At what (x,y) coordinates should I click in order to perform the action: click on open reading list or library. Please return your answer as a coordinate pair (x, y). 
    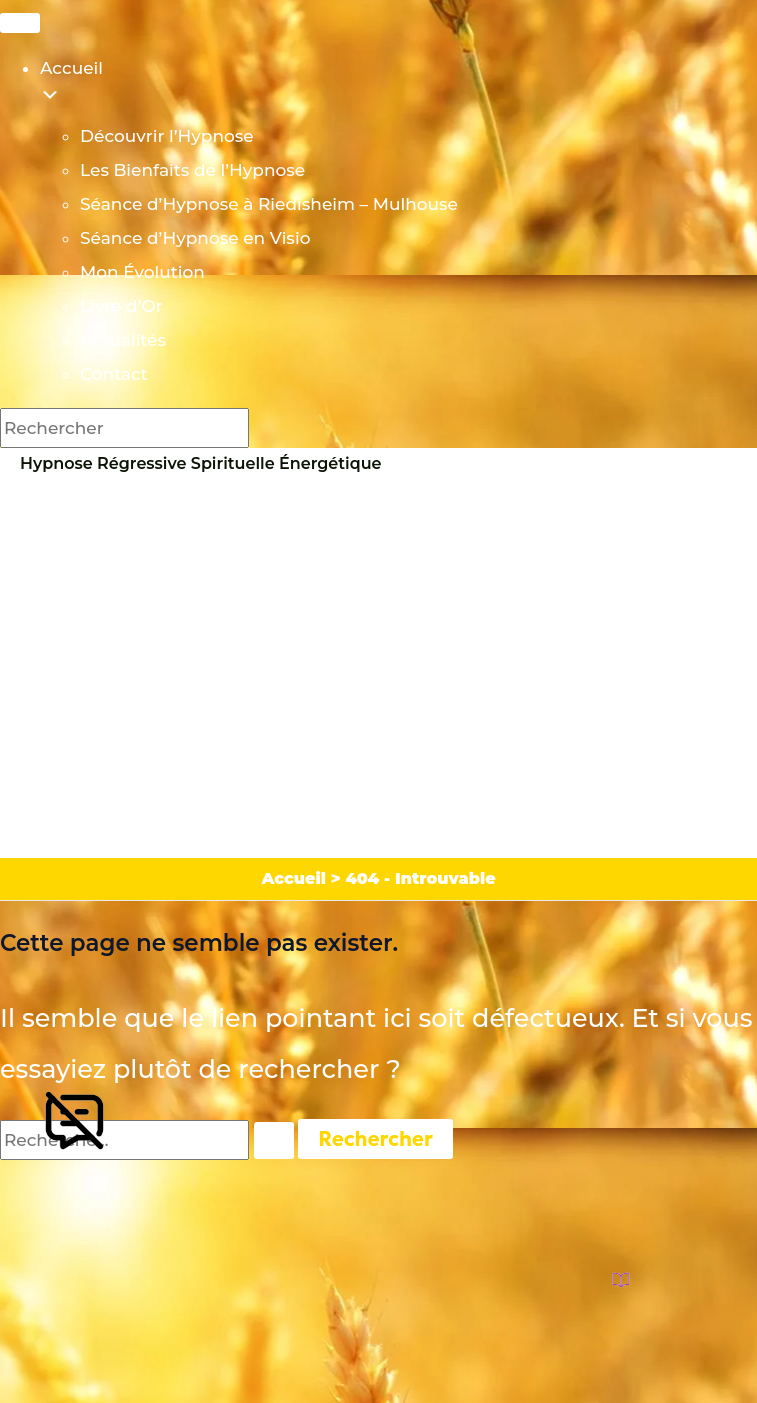
    Looking at the image, I should click on (621, 1280).